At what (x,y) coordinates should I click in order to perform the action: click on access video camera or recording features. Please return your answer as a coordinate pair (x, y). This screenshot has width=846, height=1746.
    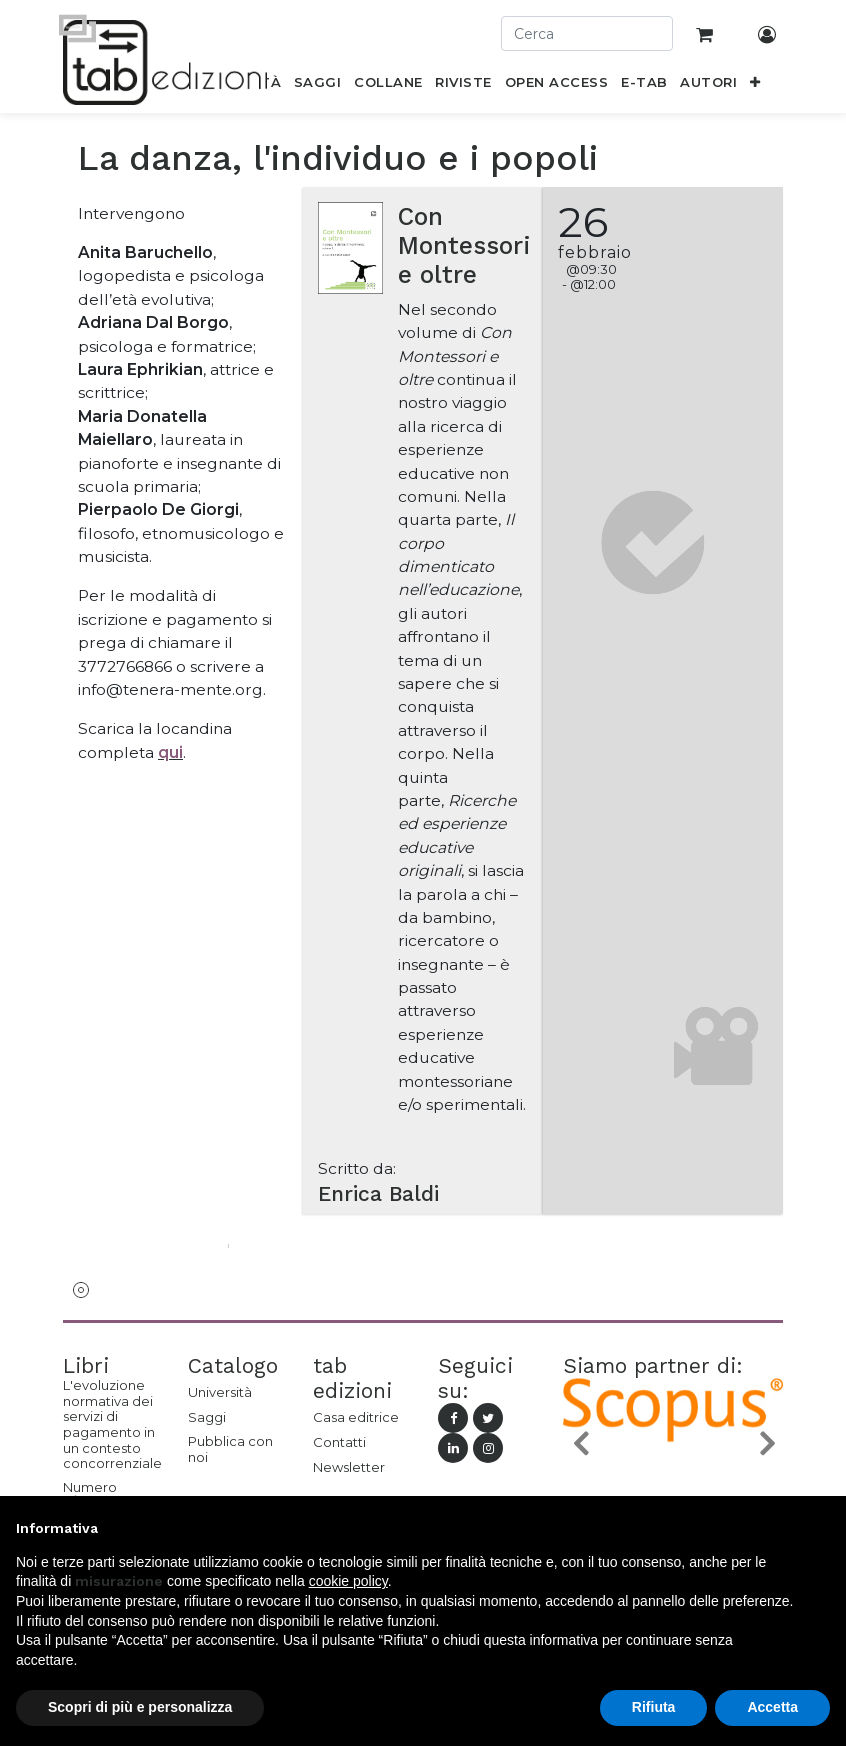
    Looking at the image, I should click on (719, 1046).